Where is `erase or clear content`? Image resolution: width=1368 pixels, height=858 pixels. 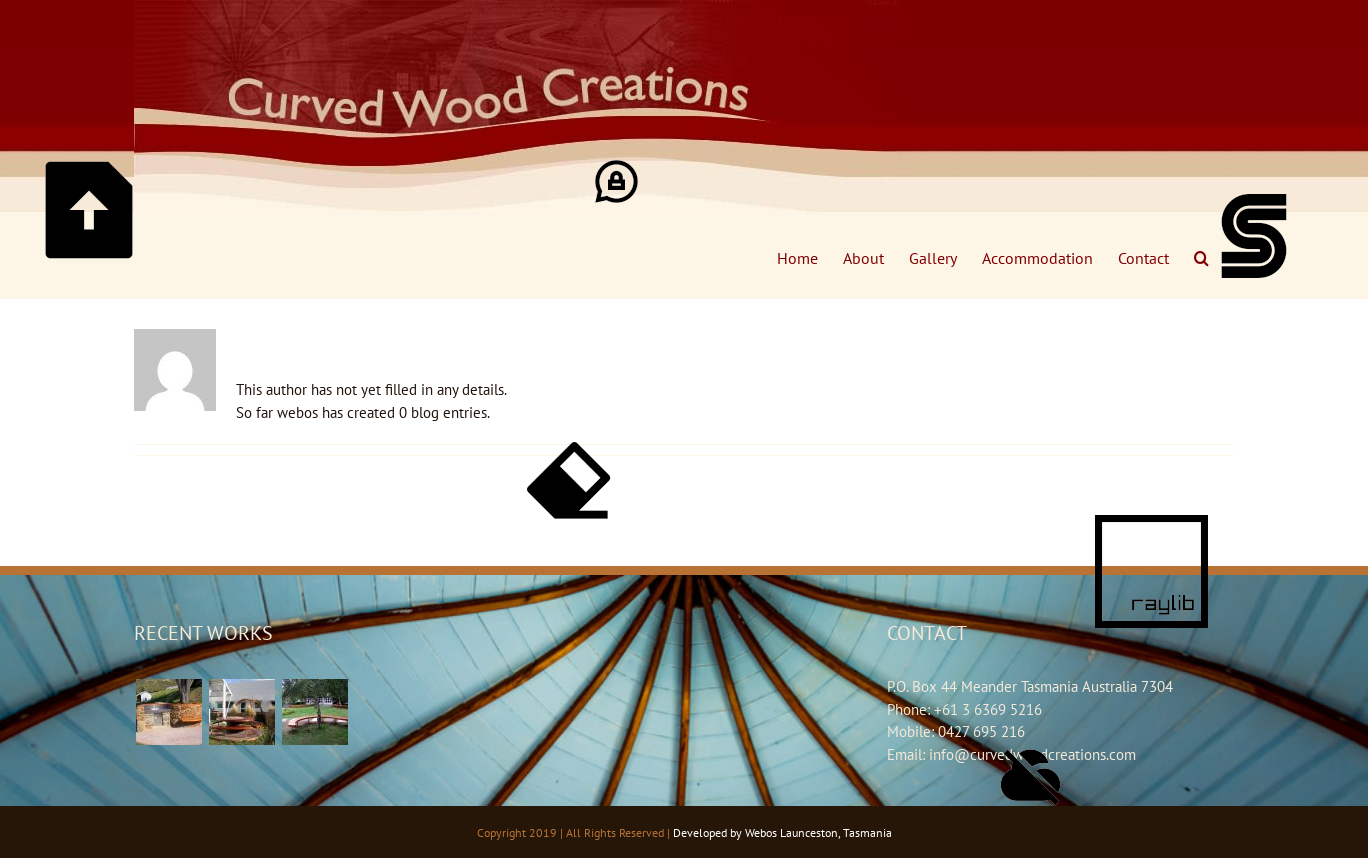
erase or clear content is located at coordinates (571, 482).